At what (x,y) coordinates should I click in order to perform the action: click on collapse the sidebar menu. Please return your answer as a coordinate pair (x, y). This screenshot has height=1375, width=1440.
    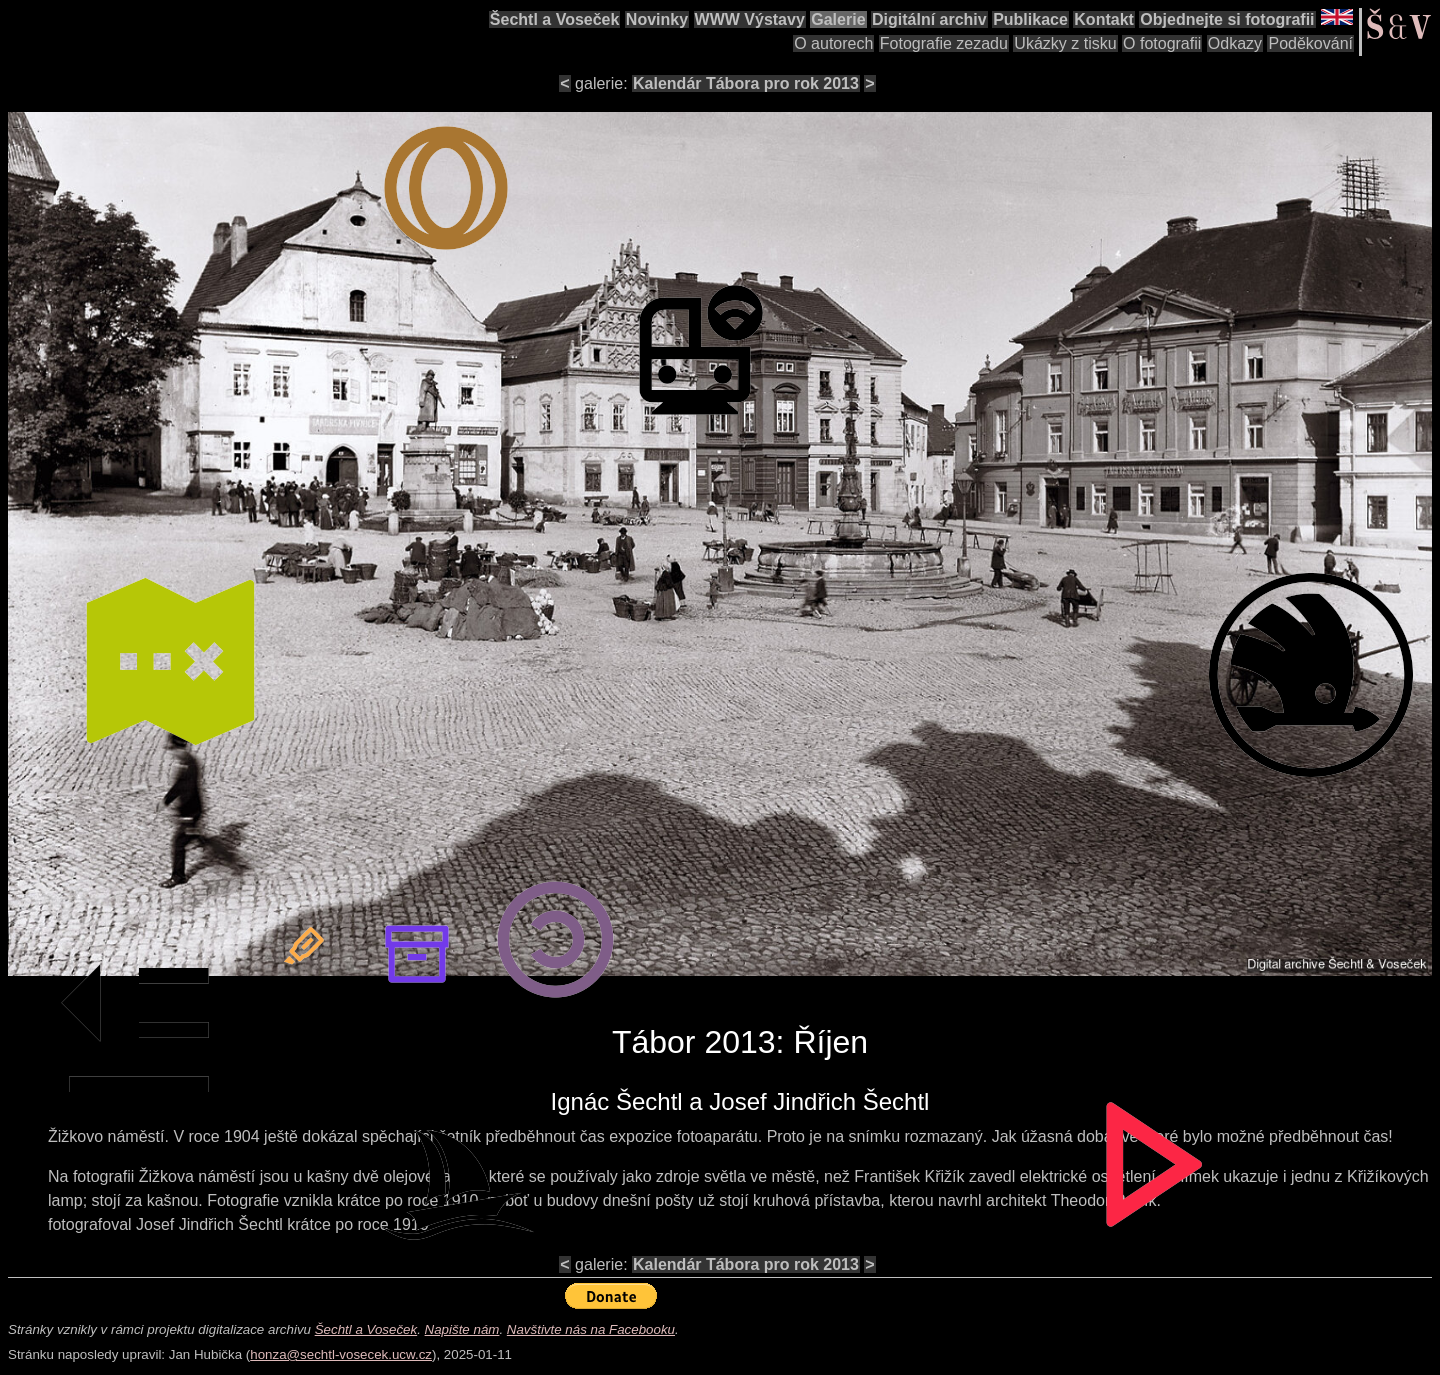
    Looking at the image, I should click on (139, 1030).